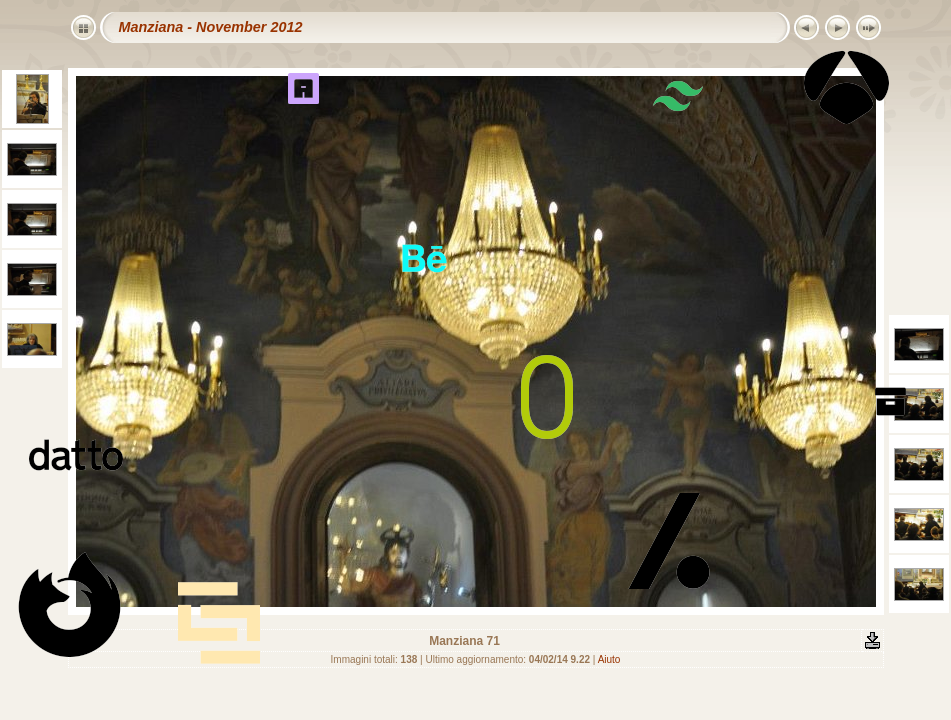  What do you see at coordinates (69, 604) in the screenshot?
I see `open Firefox browser` at bounding box center [69, 604].